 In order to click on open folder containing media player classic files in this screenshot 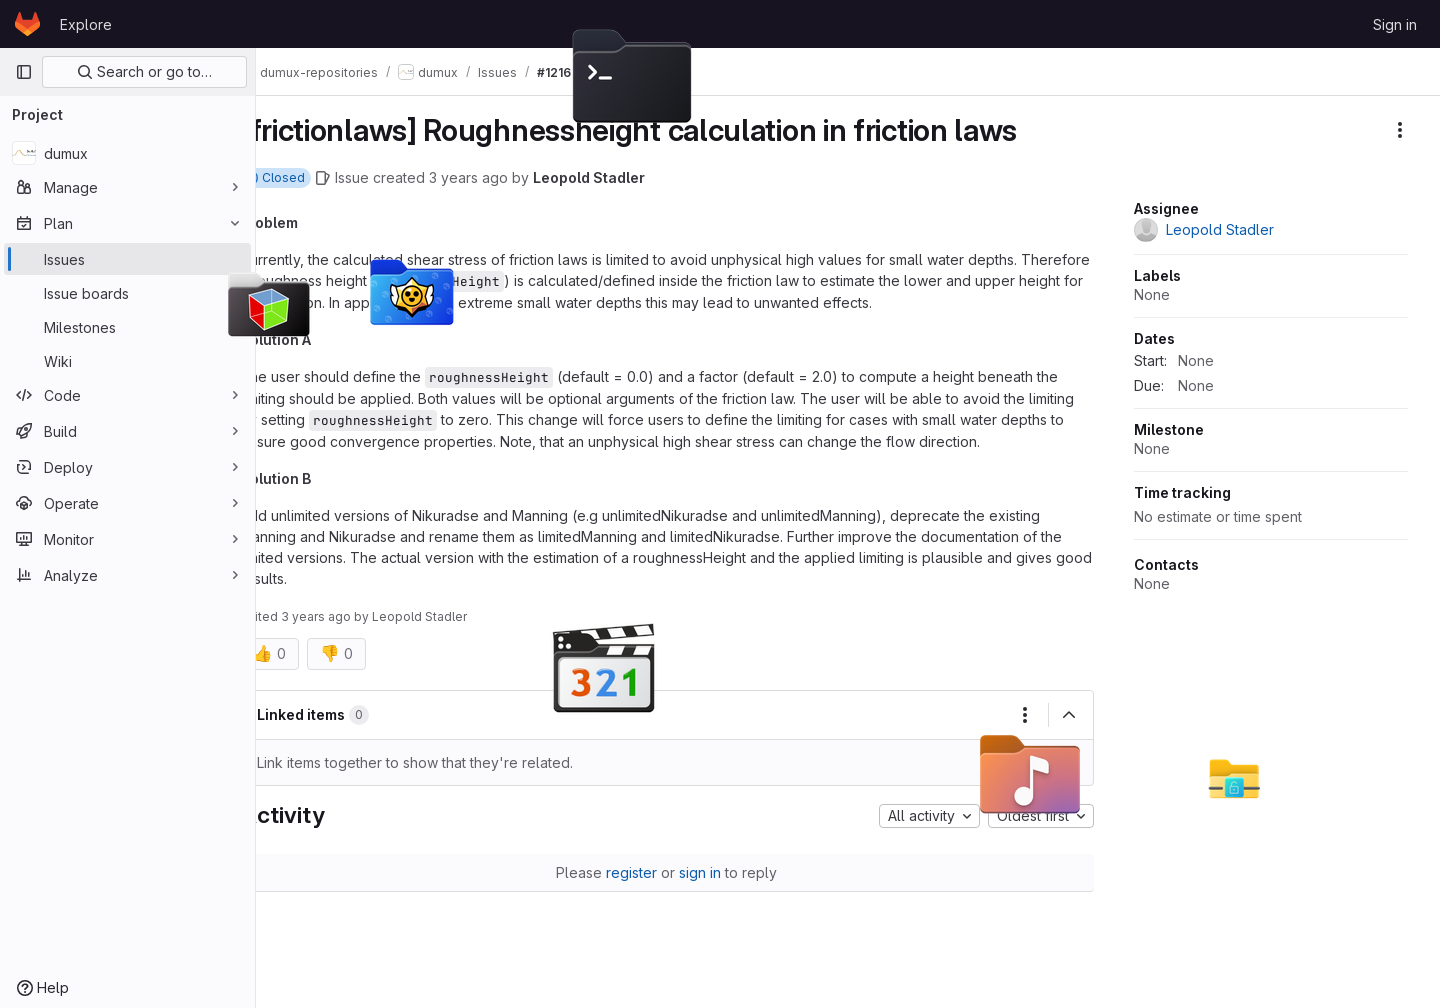, I will do `click(603, 675)`.